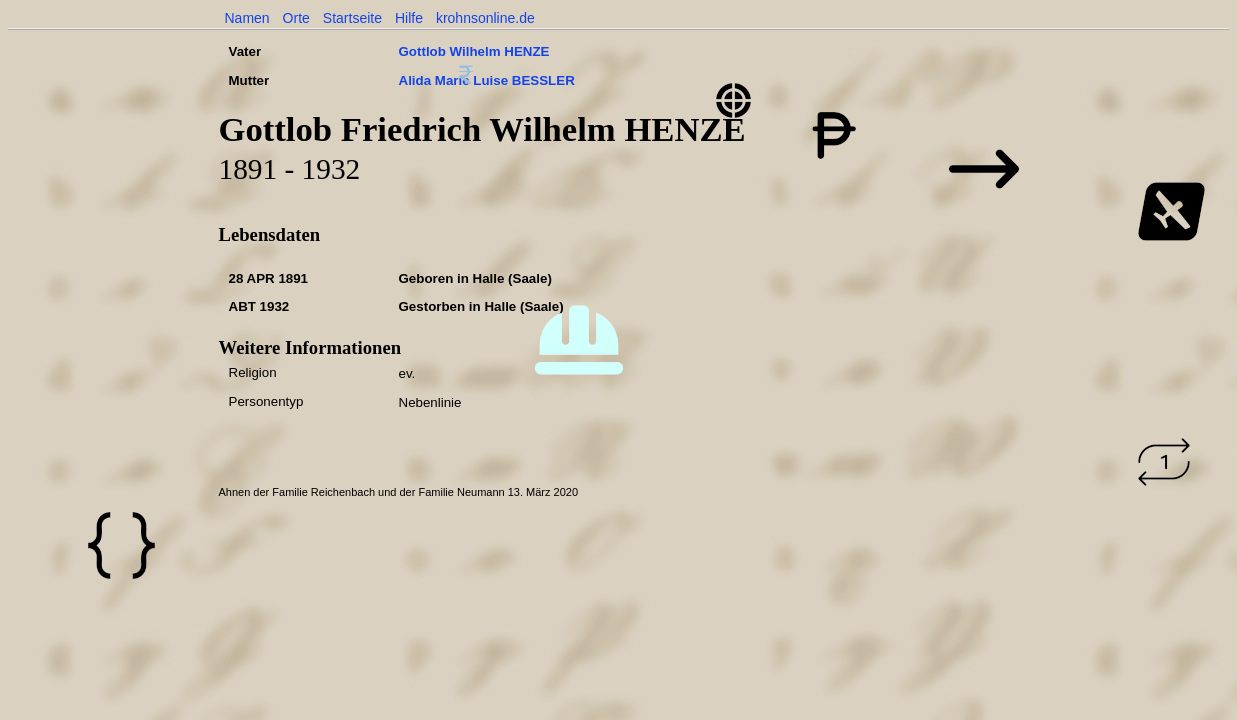 This screenshot has height=720, width=1237. Describe the element at coordinates (832, 135) in the screenshot. I see `indicates price or amount in spanish pesetas` at that location.